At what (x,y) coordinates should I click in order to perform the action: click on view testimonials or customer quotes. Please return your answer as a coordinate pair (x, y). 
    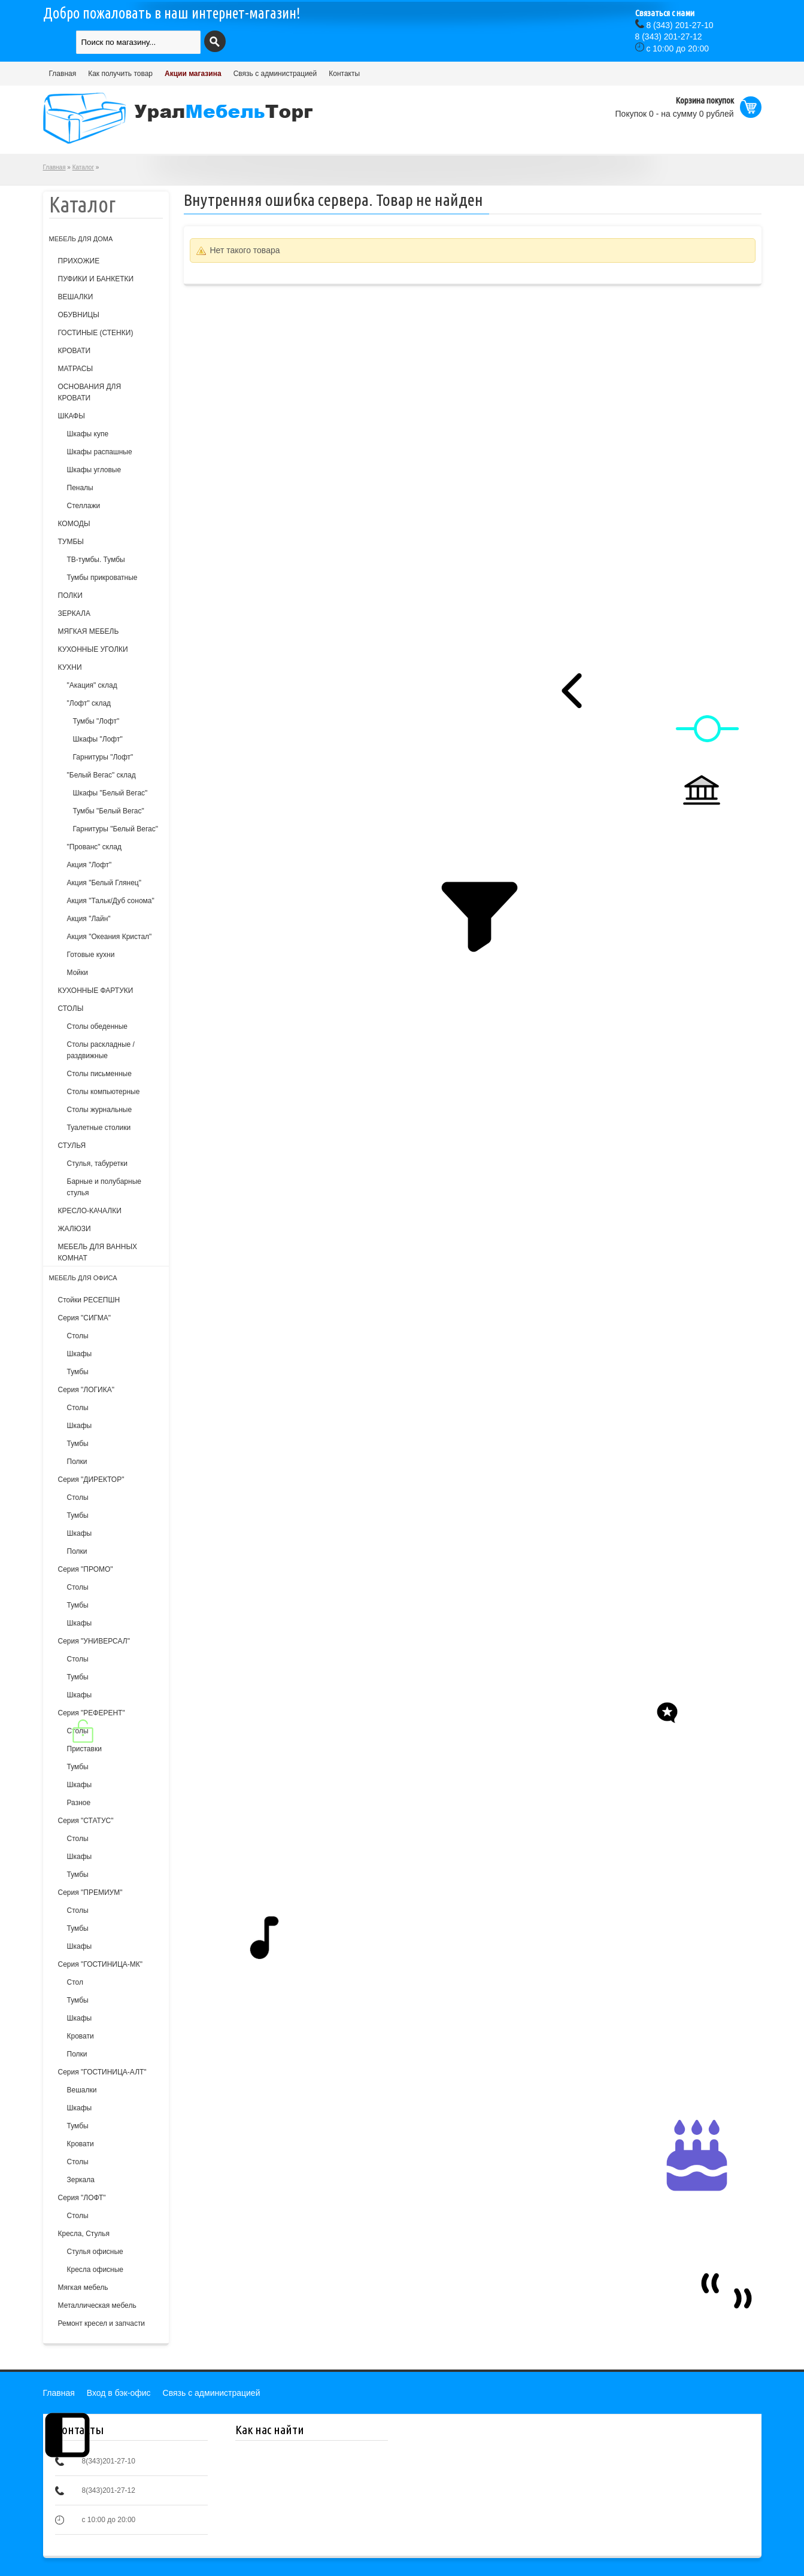
    Looking at the image, I should click on (726, 2291).